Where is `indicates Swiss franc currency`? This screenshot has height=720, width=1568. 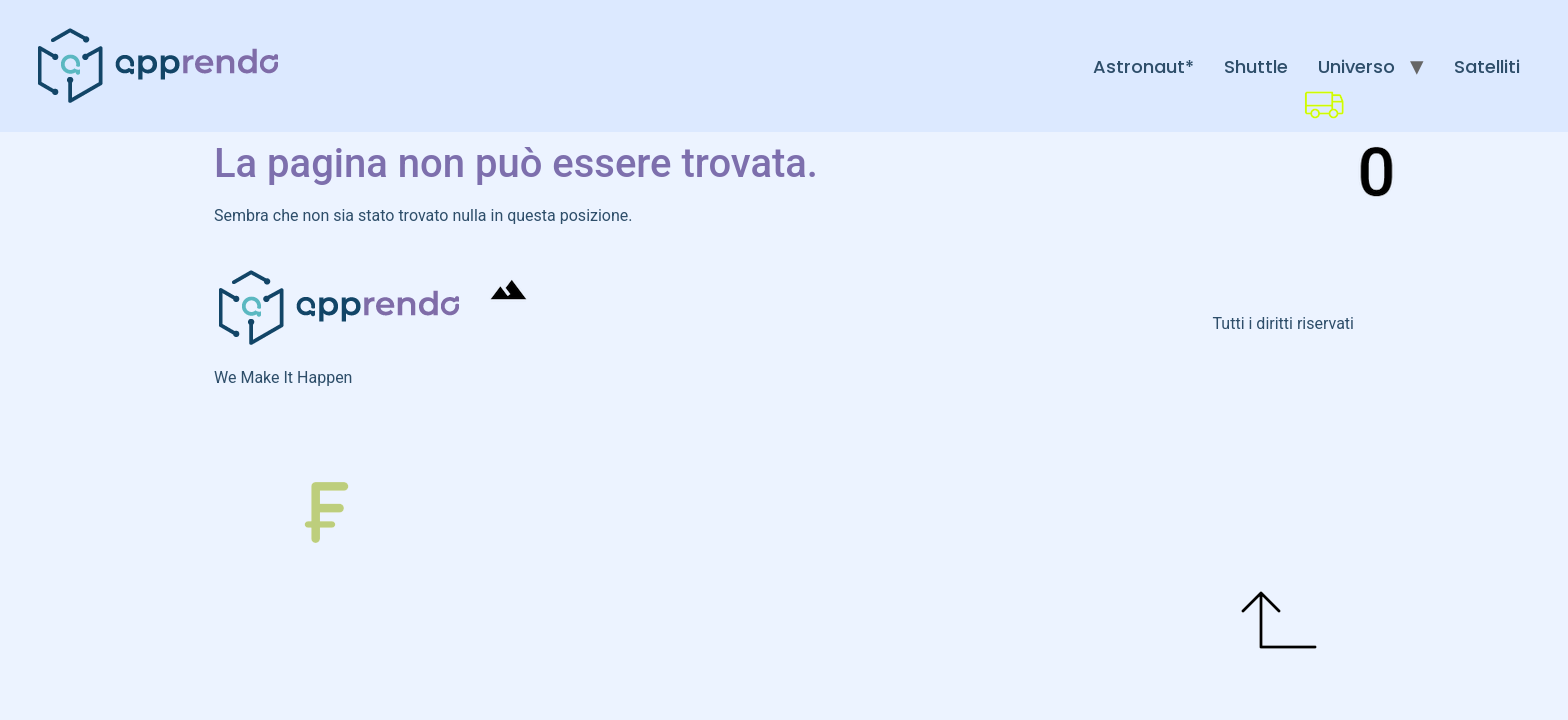
indicates Swiss franc currency is located at coordinates (326, 512).